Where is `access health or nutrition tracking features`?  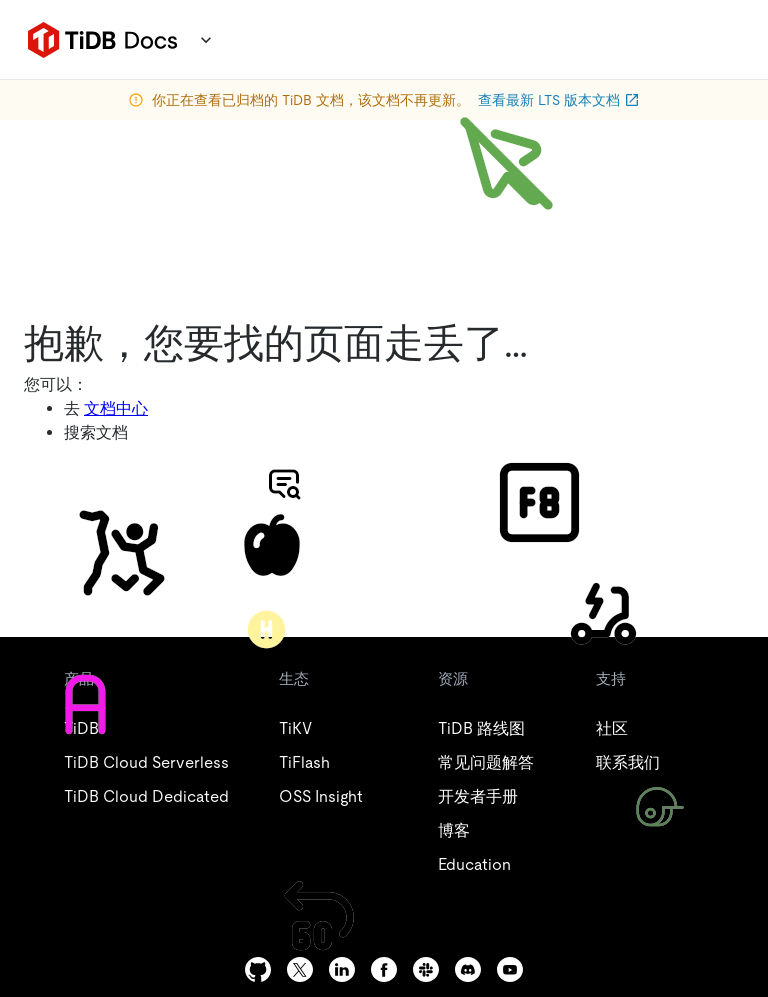 access health or nutrition tracking features is located at coordinates (272, 545).